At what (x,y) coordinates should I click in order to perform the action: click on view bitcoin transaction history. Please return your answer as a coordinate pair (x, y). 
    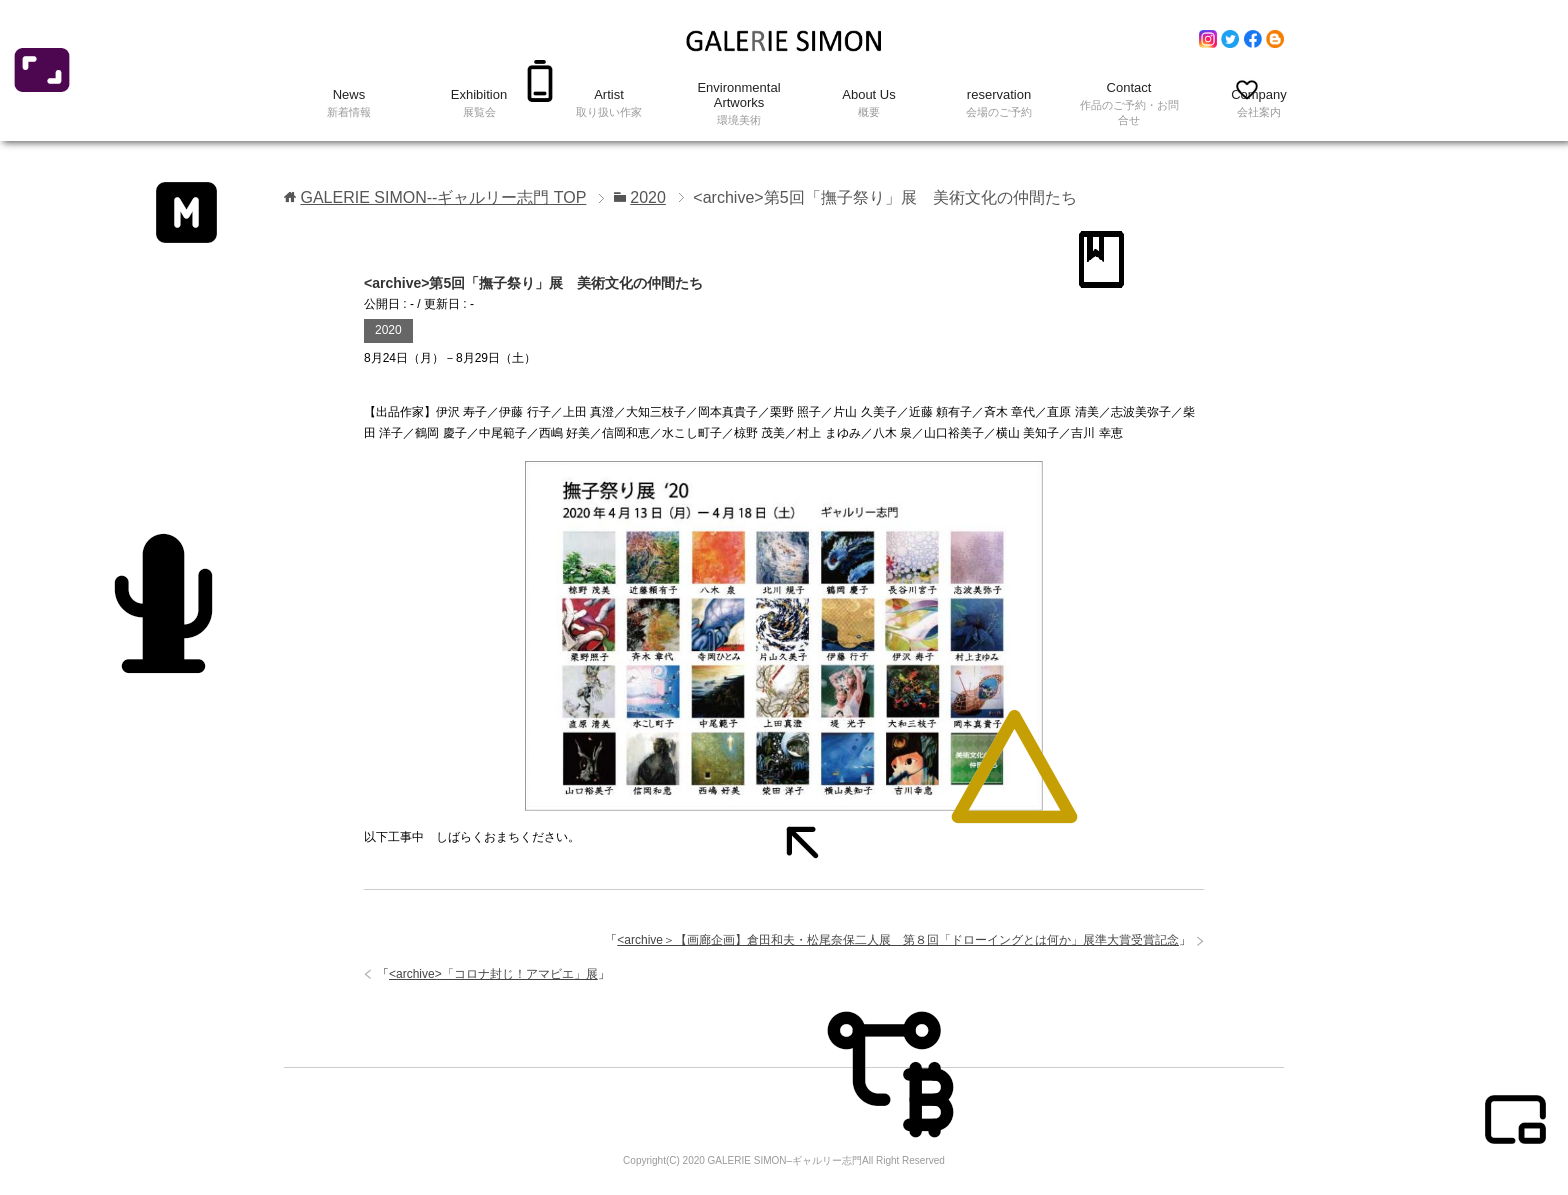
    Looking at the image, I should click on (890, 1074).